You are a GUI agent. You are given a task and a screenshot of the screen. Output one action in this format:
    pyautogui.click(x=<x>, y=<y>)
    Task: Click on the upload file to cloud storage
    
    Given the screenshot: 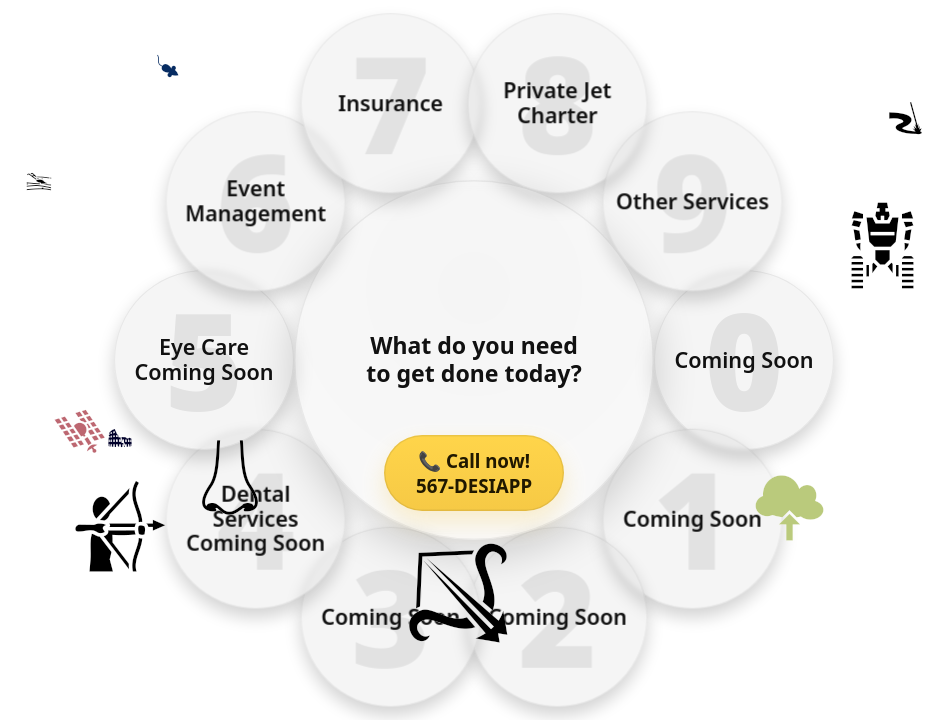 What is the action you would take?
    pyautogui.click(x=789, y=507)
    